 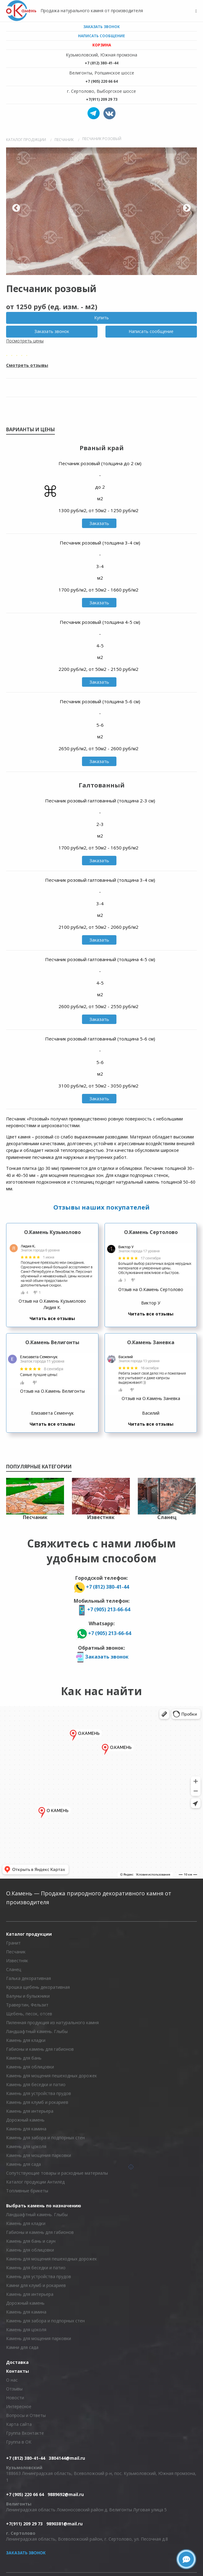 I want to click on keyboard shortcut or command key symbol, so click(x=50, y=491).